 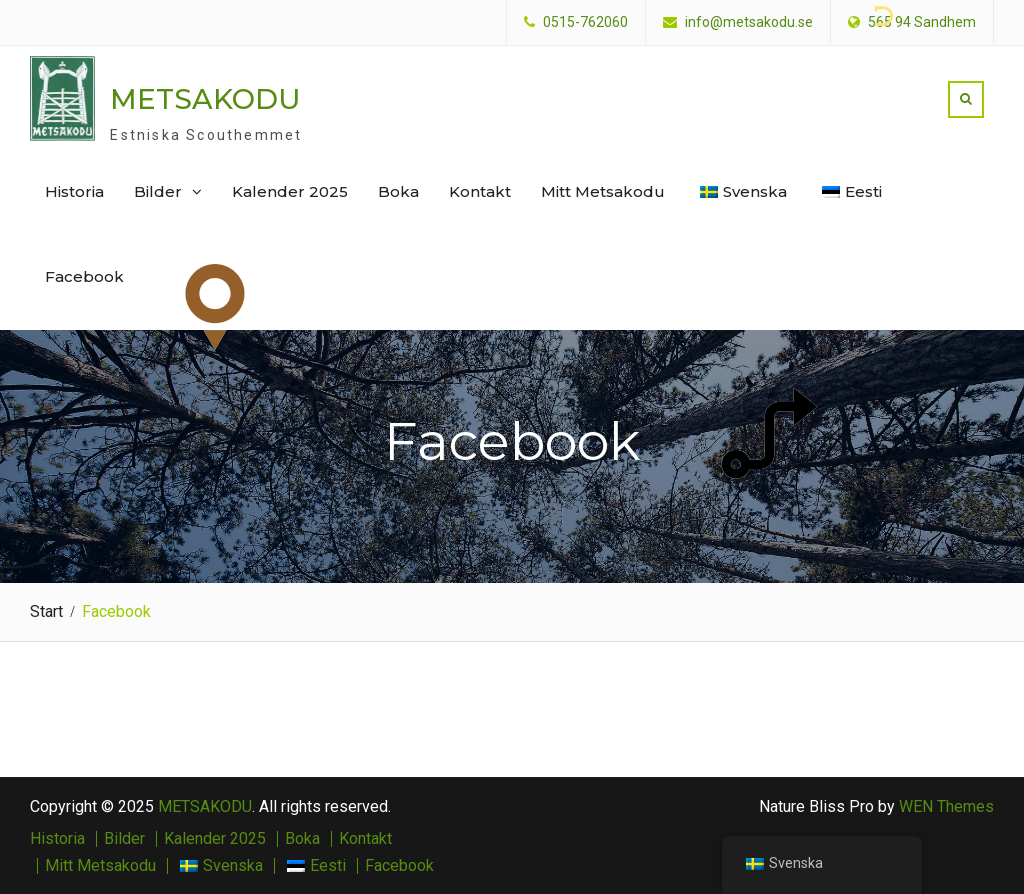 What do you see at coordinates (215, 307) in the screenshot?
I see `open TomTom navigation app` at bounding box center [215, 307].